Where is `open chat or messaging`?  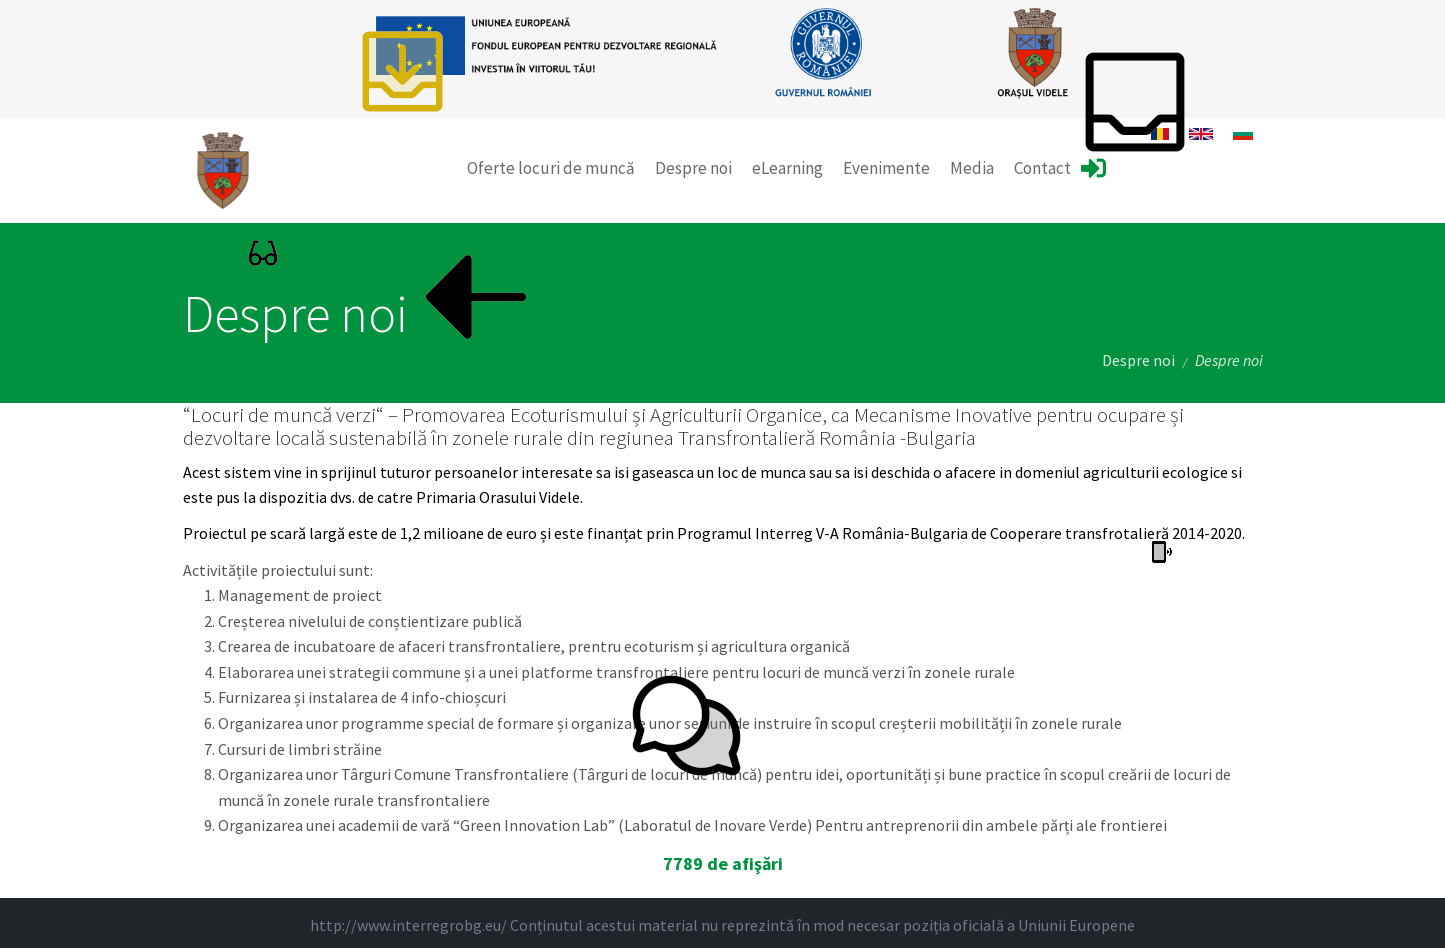
open chat or messaging is located at coordinates (686, 725).